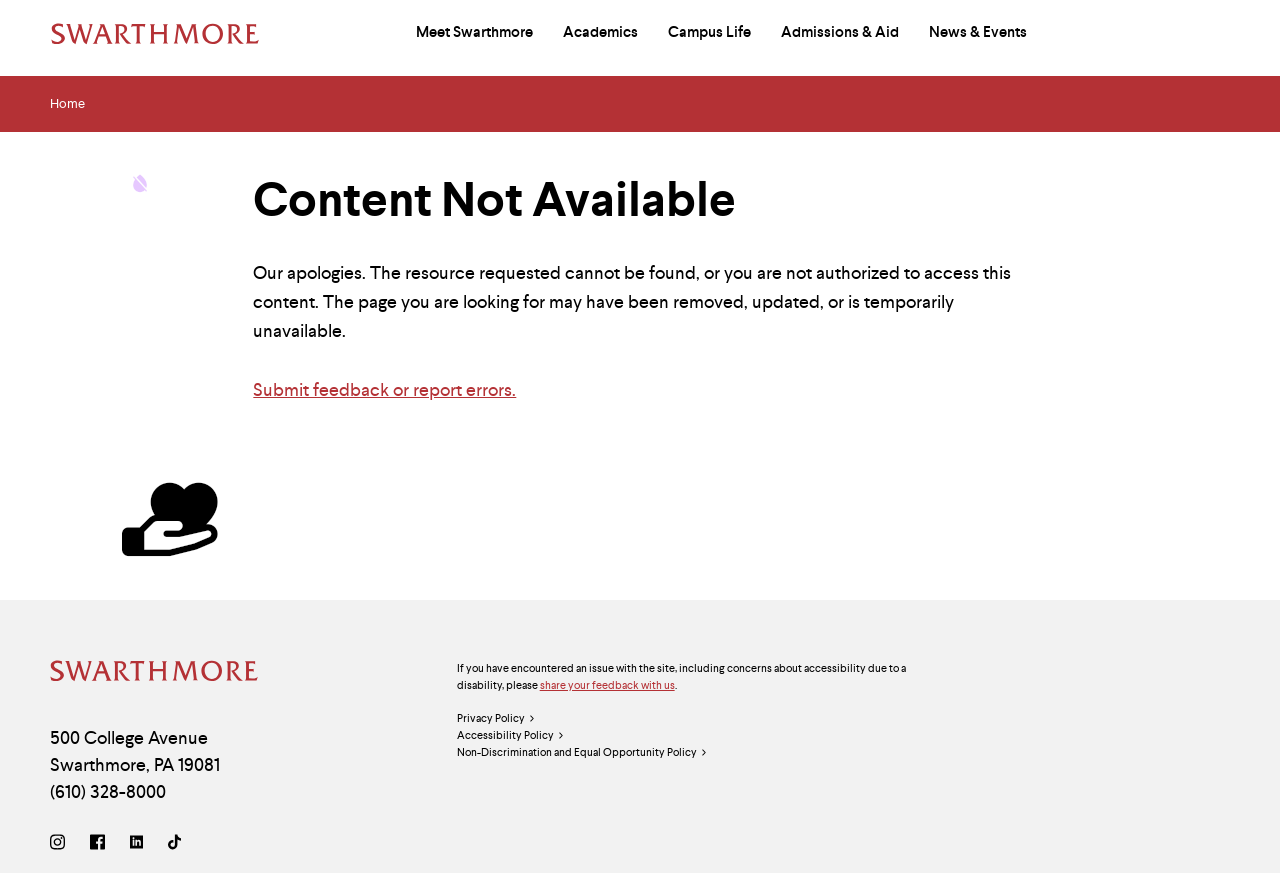 Image resolution: width=1280 pixels, height=873 pixels. What do you see at coordinates (173, 521) in the screenshot?
I see `donate or make a charitable contribution` at bounding box center [173, 521].